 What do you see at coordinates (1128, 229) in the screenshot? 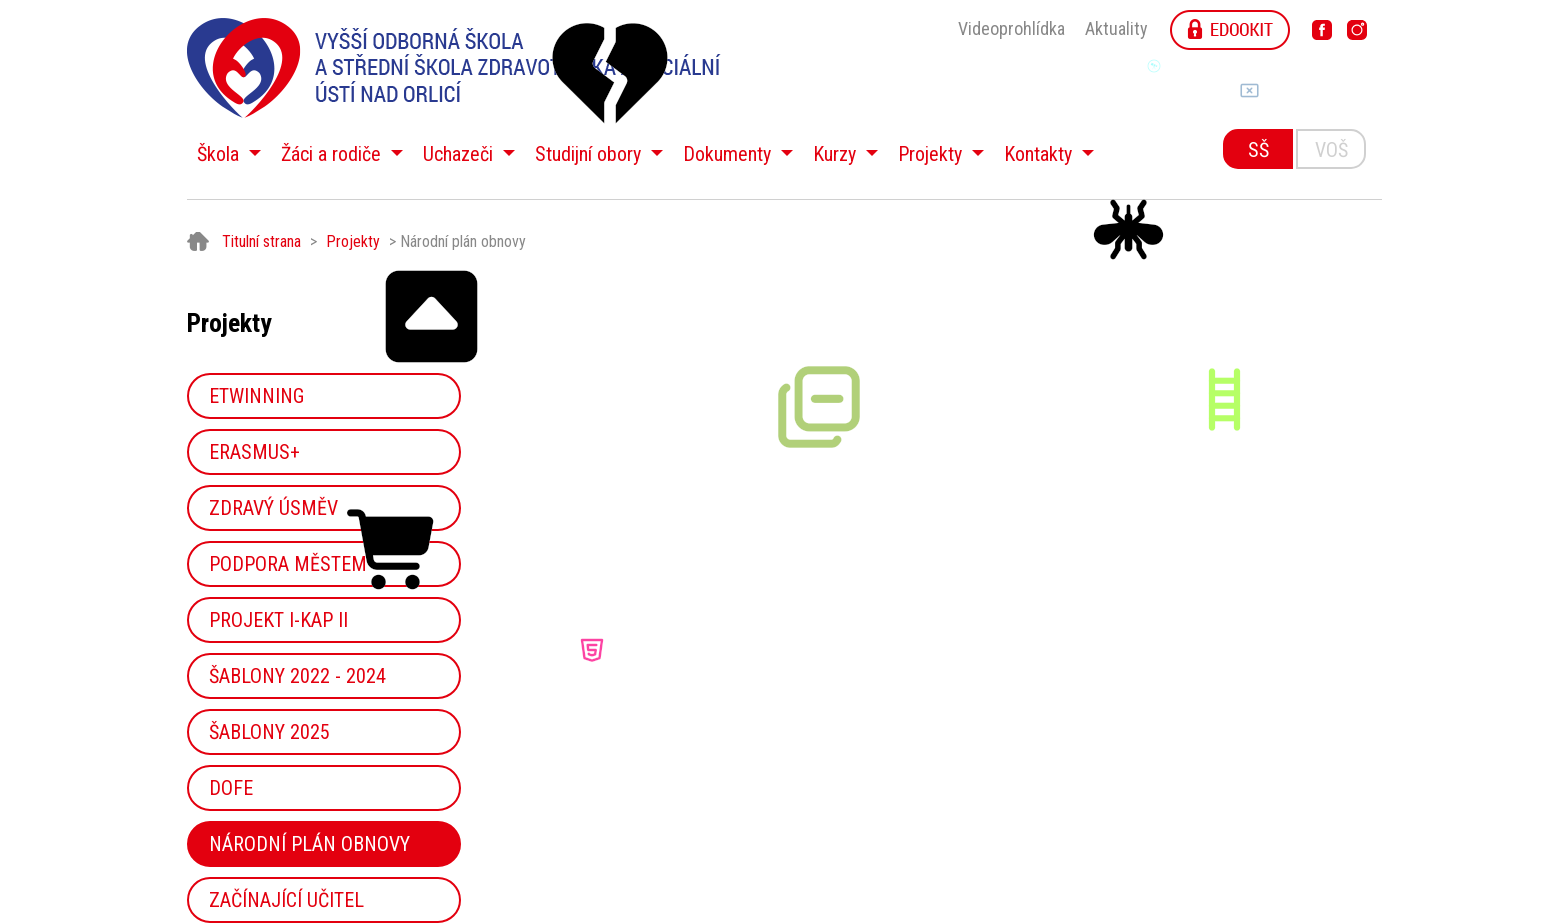
I see `indicates mosquito or insect activity in the area` at bounding box center [1128, 229].